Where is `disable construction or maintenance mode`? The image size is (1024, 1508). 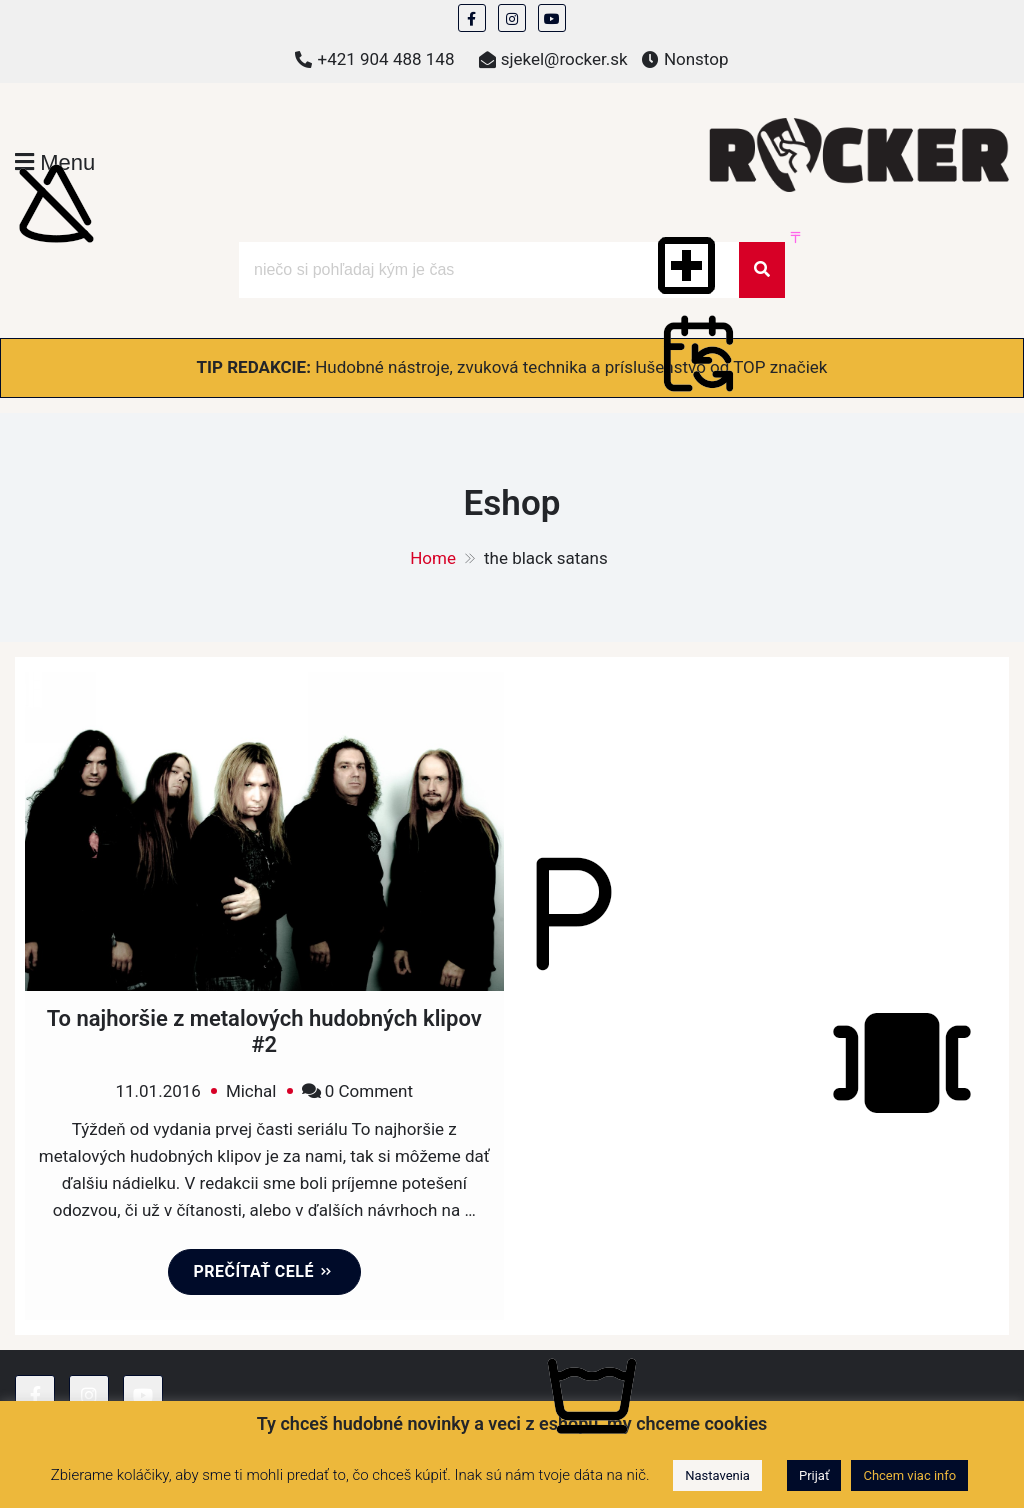 disable construction or maintenance mode is located at coordinates (56, 205).